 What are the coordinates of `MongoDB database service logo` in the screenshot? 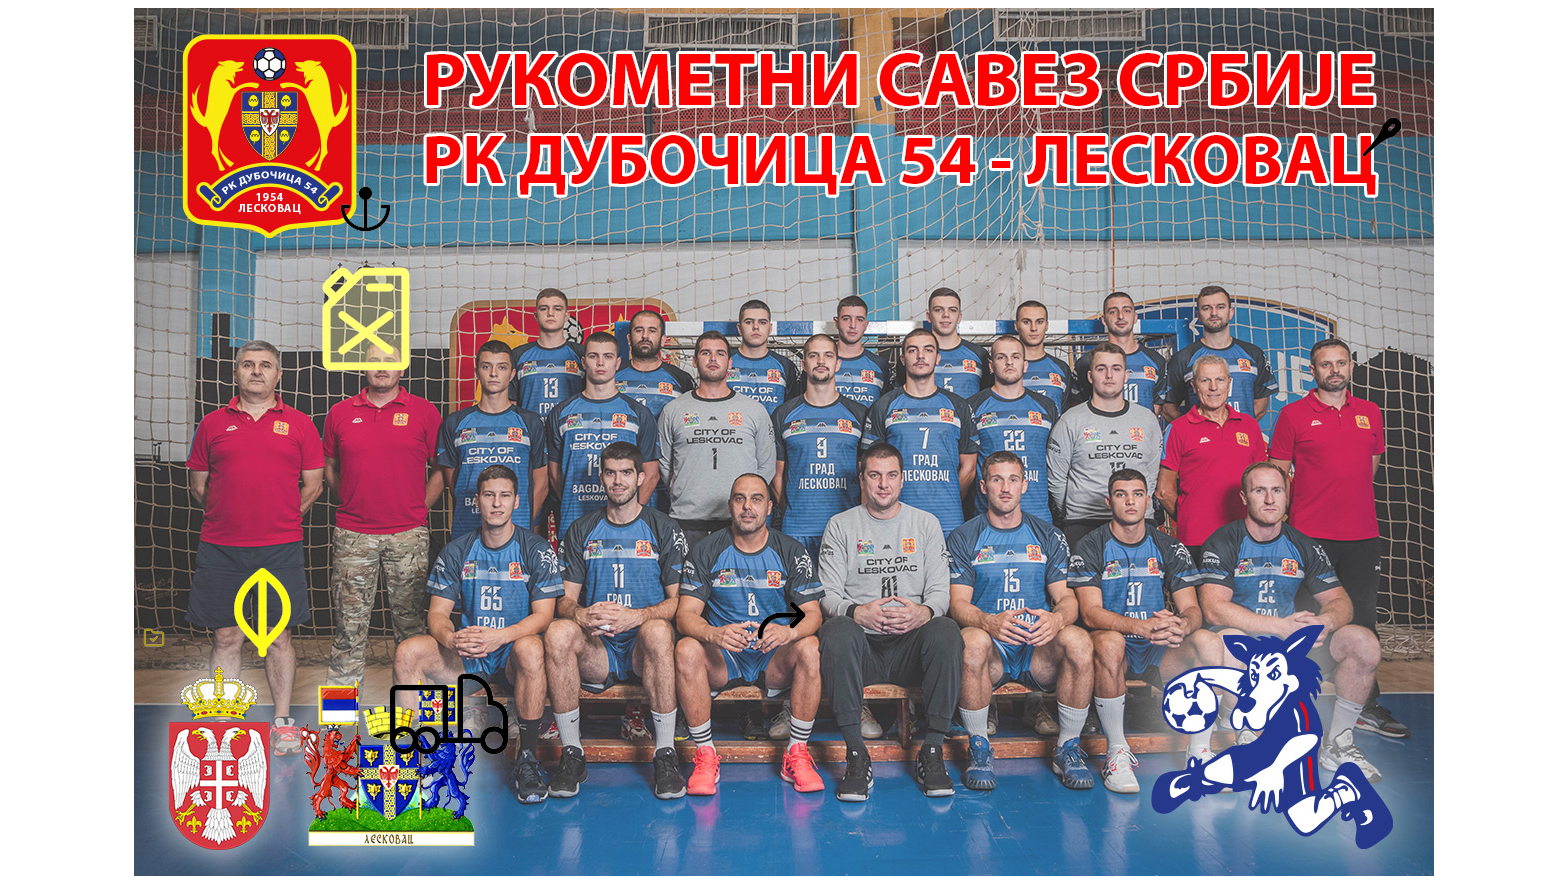 It's located at (262, 612).